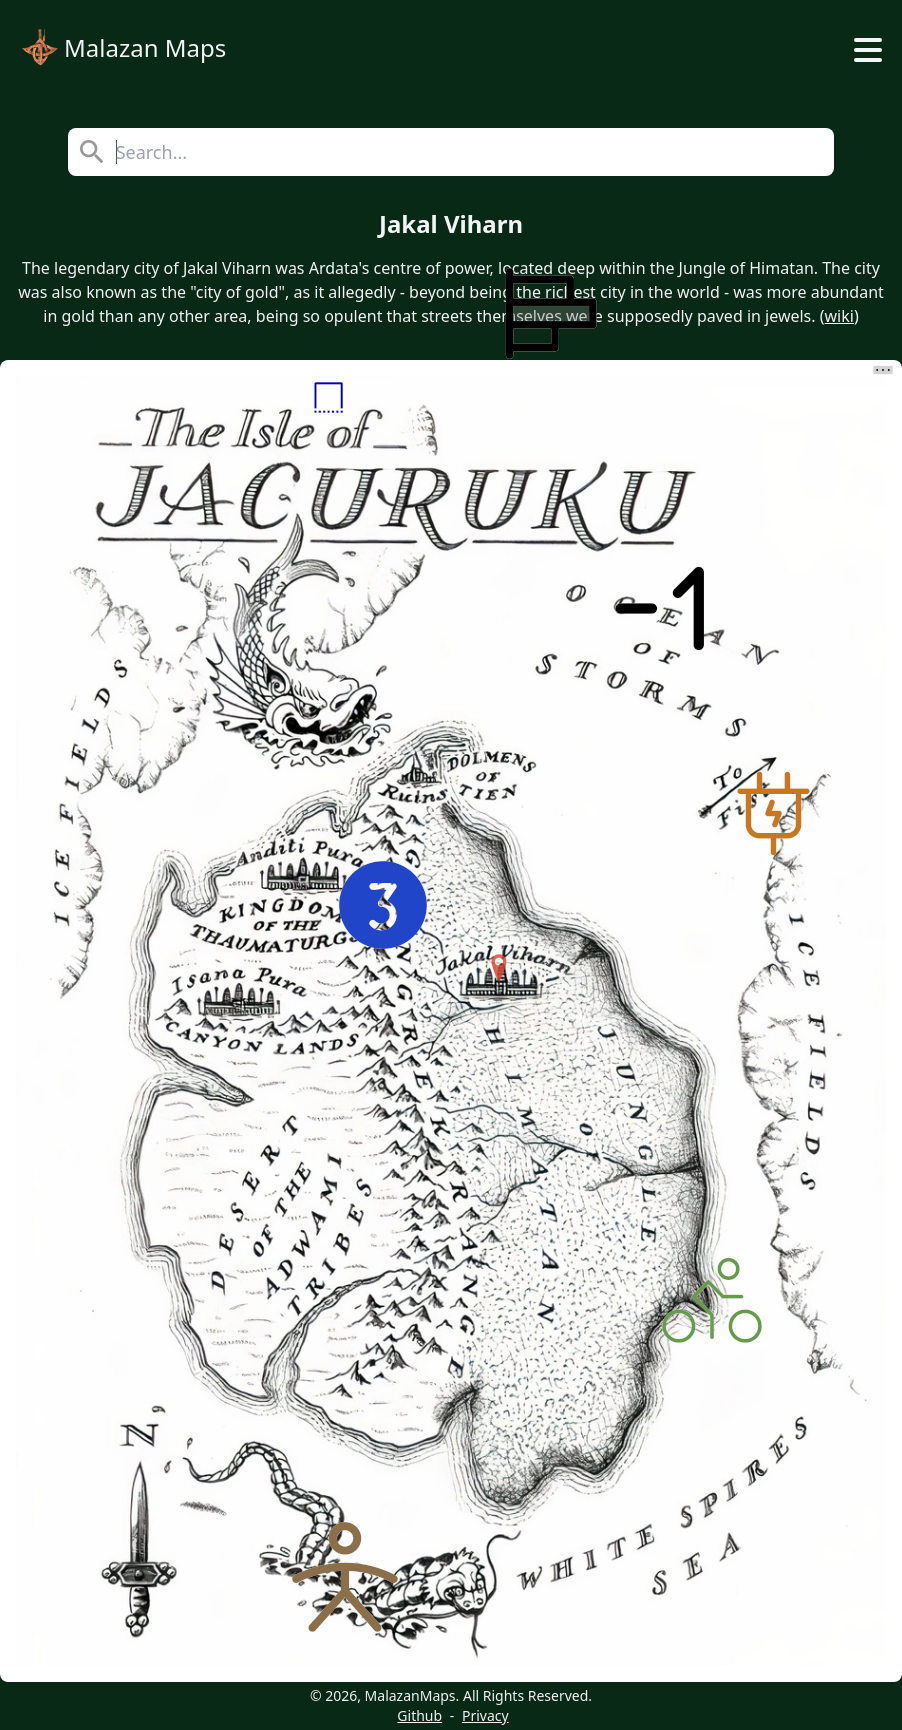 Image resolution: width=902 pixels, height=1730 pixels. I want to click on indicates device is currently charging, so click(773, 813).